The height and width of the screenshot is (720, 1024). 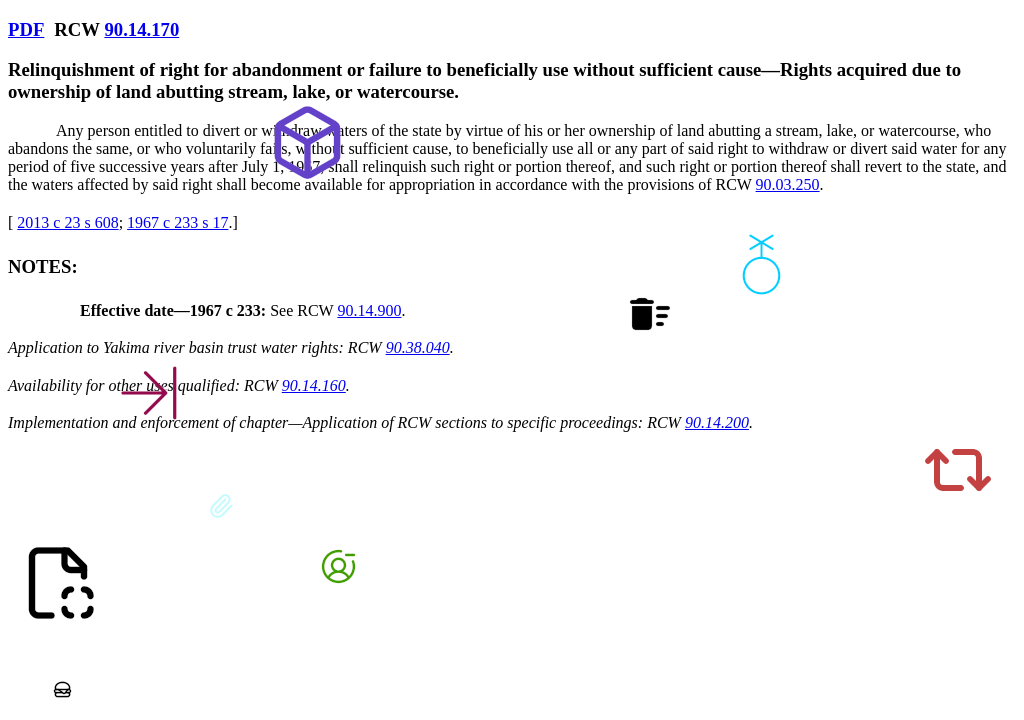 I want to click on go to end or last item, so click(x=150, y=393).